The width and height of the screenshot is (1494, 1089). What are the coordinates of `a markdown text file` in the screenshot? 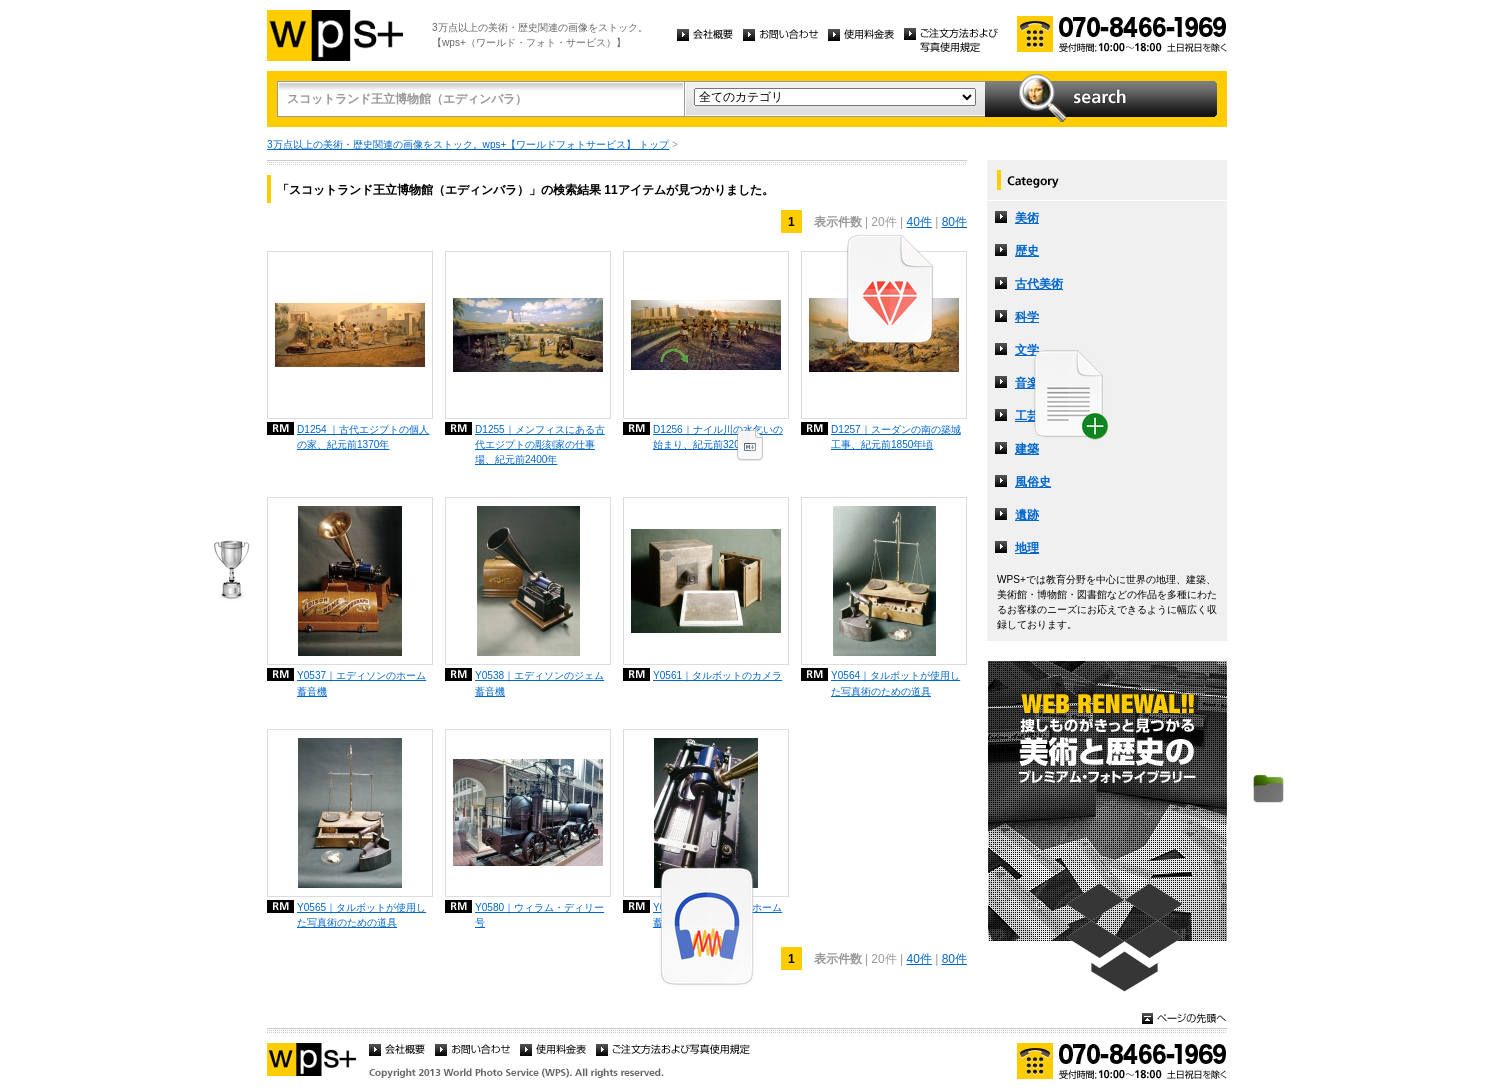 It's located at (750, 445).